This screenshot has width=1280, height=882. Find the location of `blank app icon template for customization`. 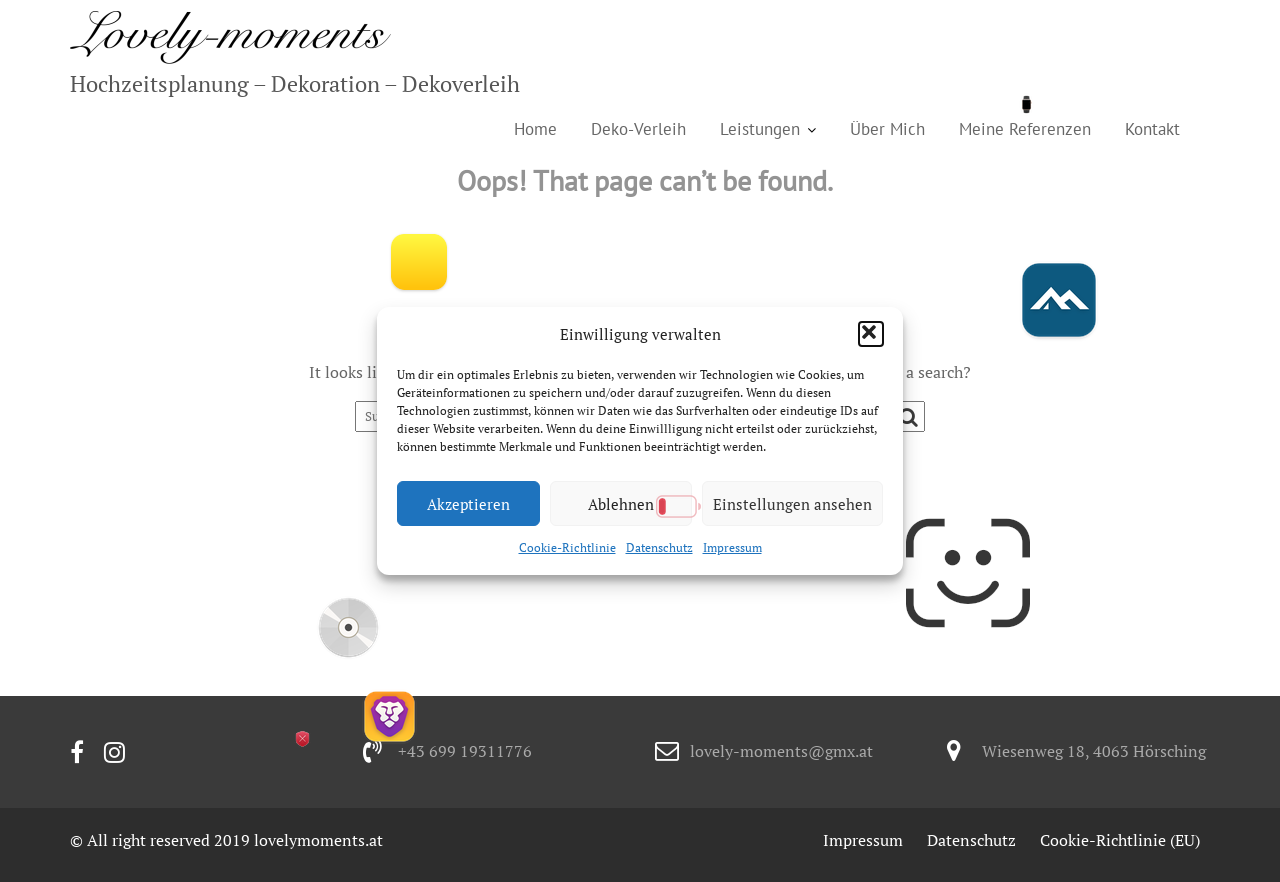

blank app icon template for customization is located at coordinates (419, 262).